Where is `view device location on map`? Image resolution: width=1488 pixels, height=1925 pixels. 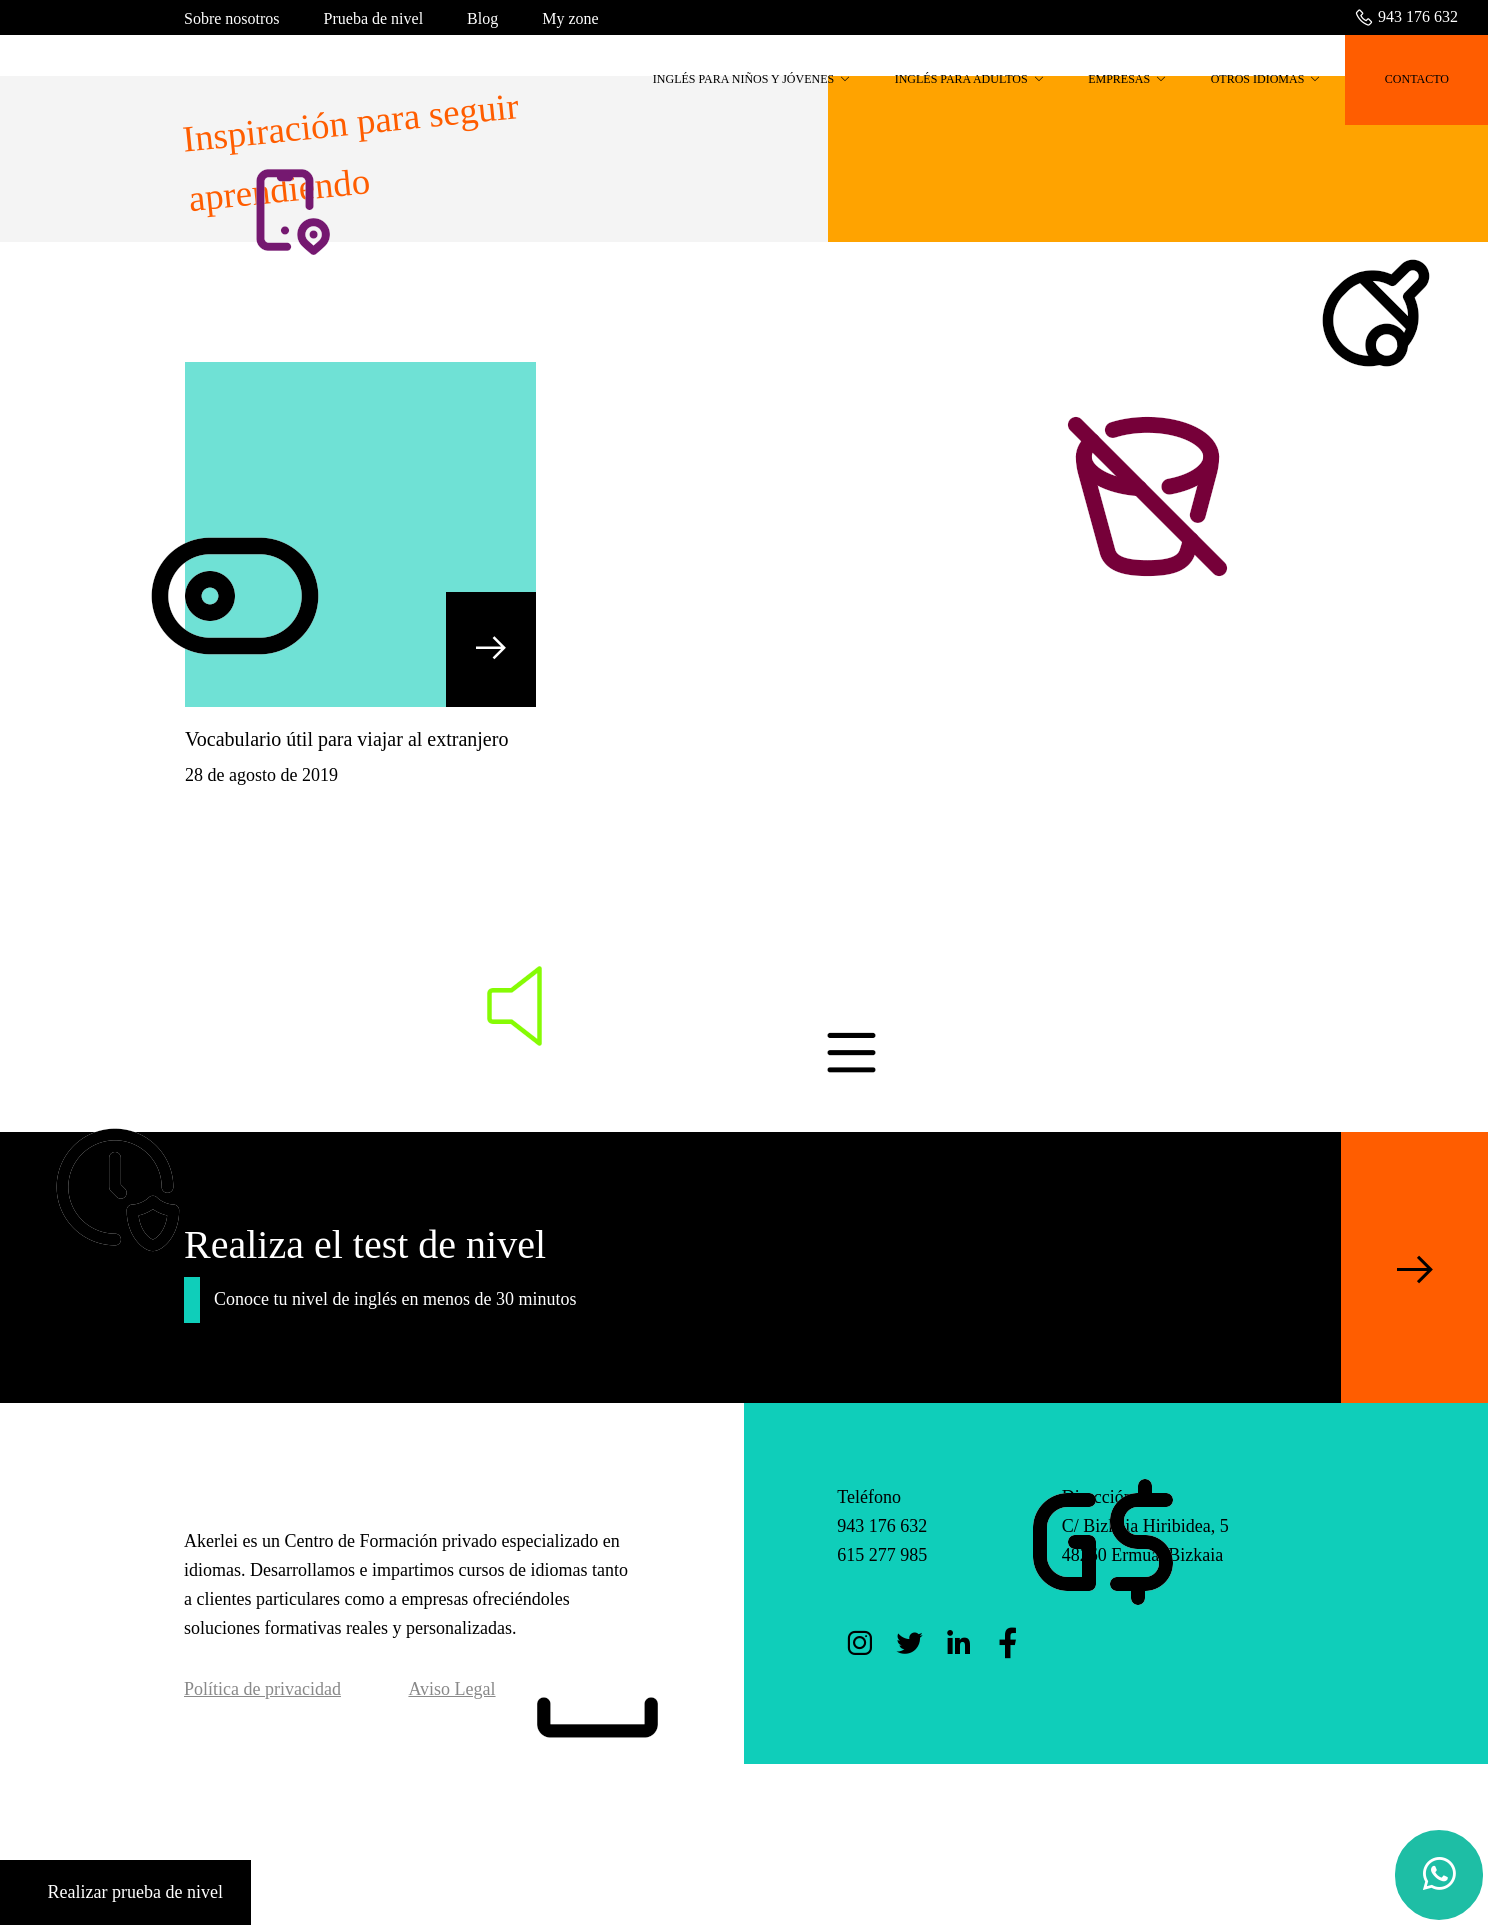 view device location on map is located at coordinates (285, 210).